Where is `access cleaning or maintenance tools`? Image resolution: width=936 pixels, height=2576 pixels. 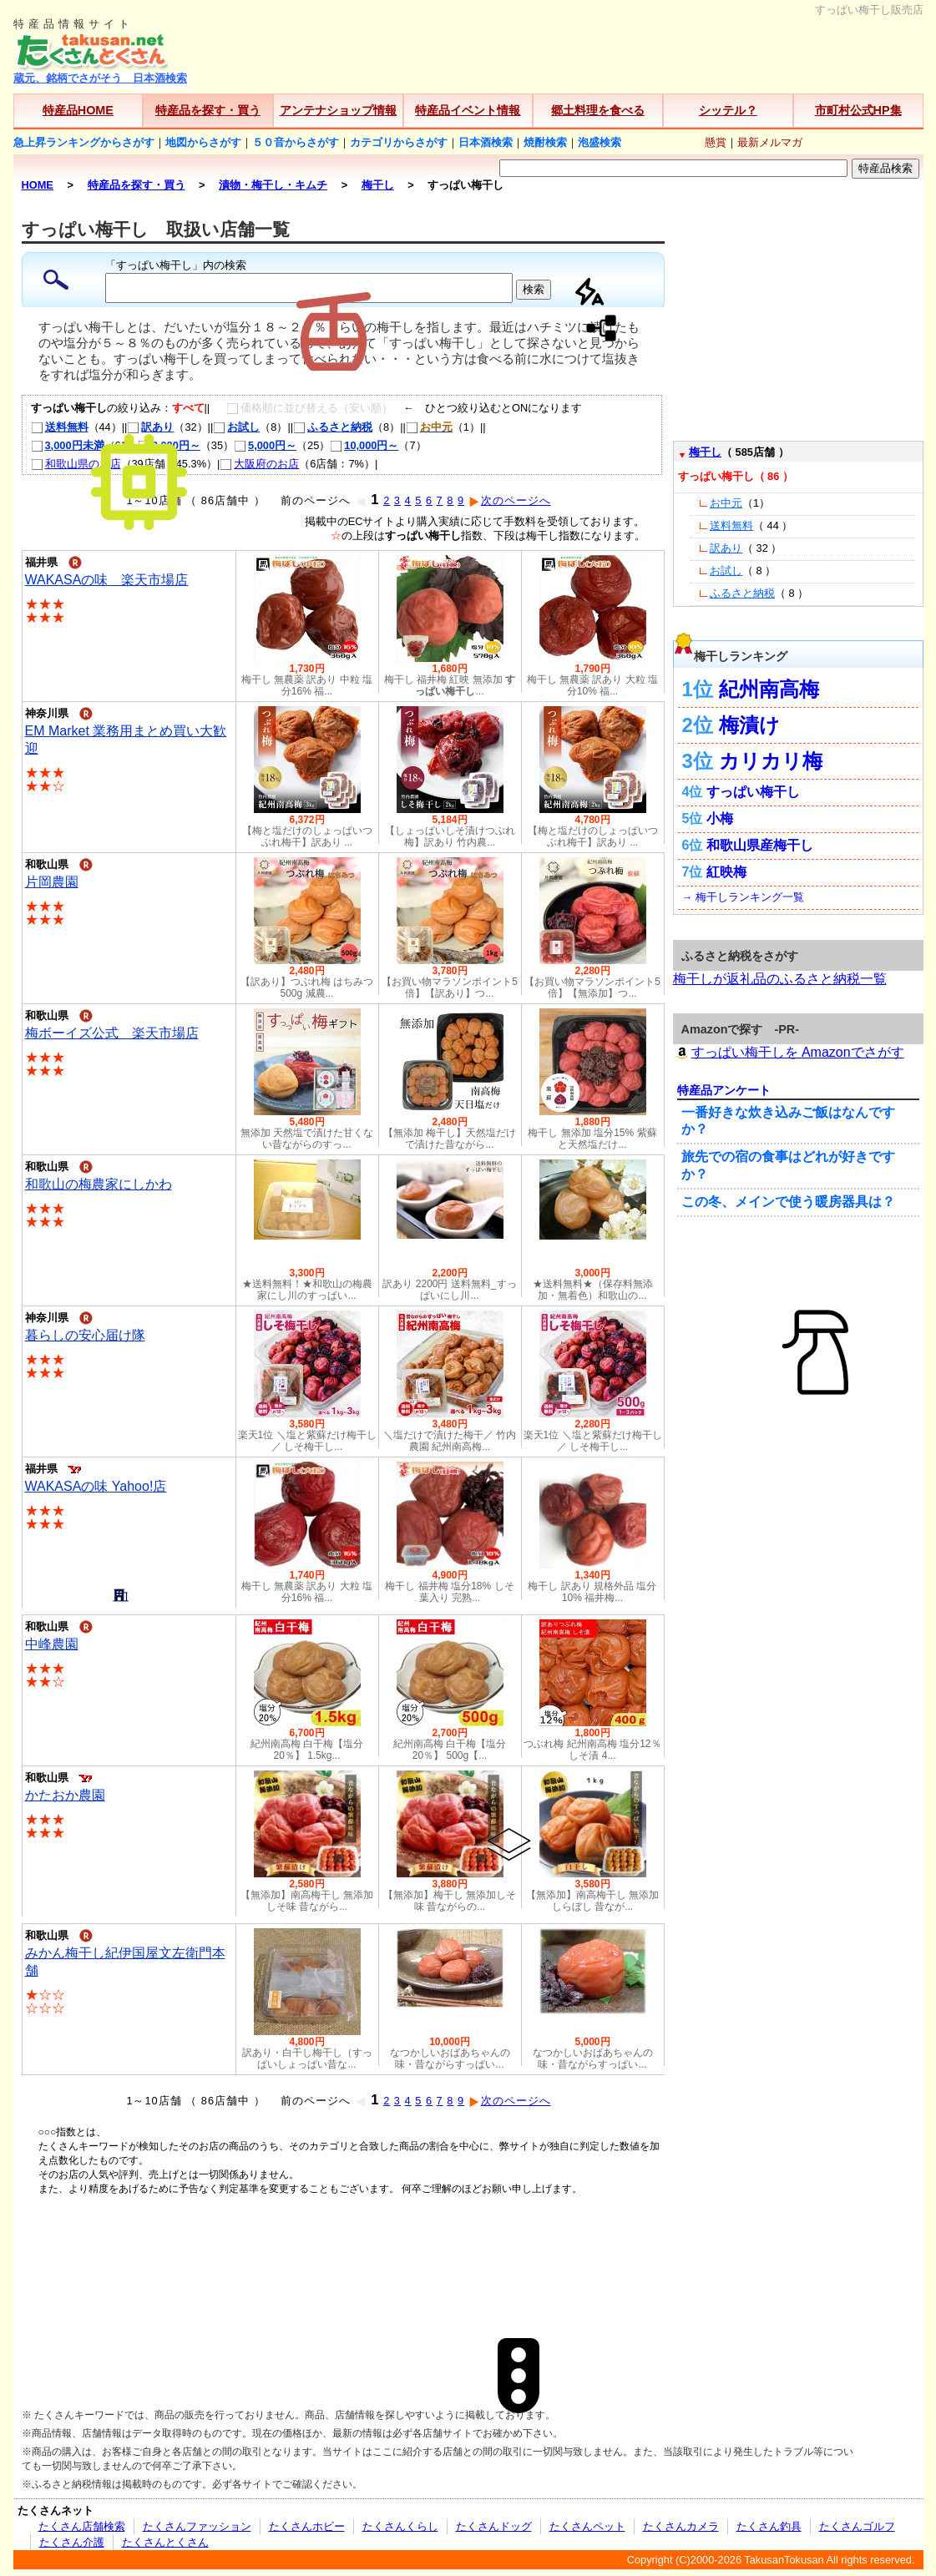
access cleaning or maintenance tools is located at coordinates (818, 1352).